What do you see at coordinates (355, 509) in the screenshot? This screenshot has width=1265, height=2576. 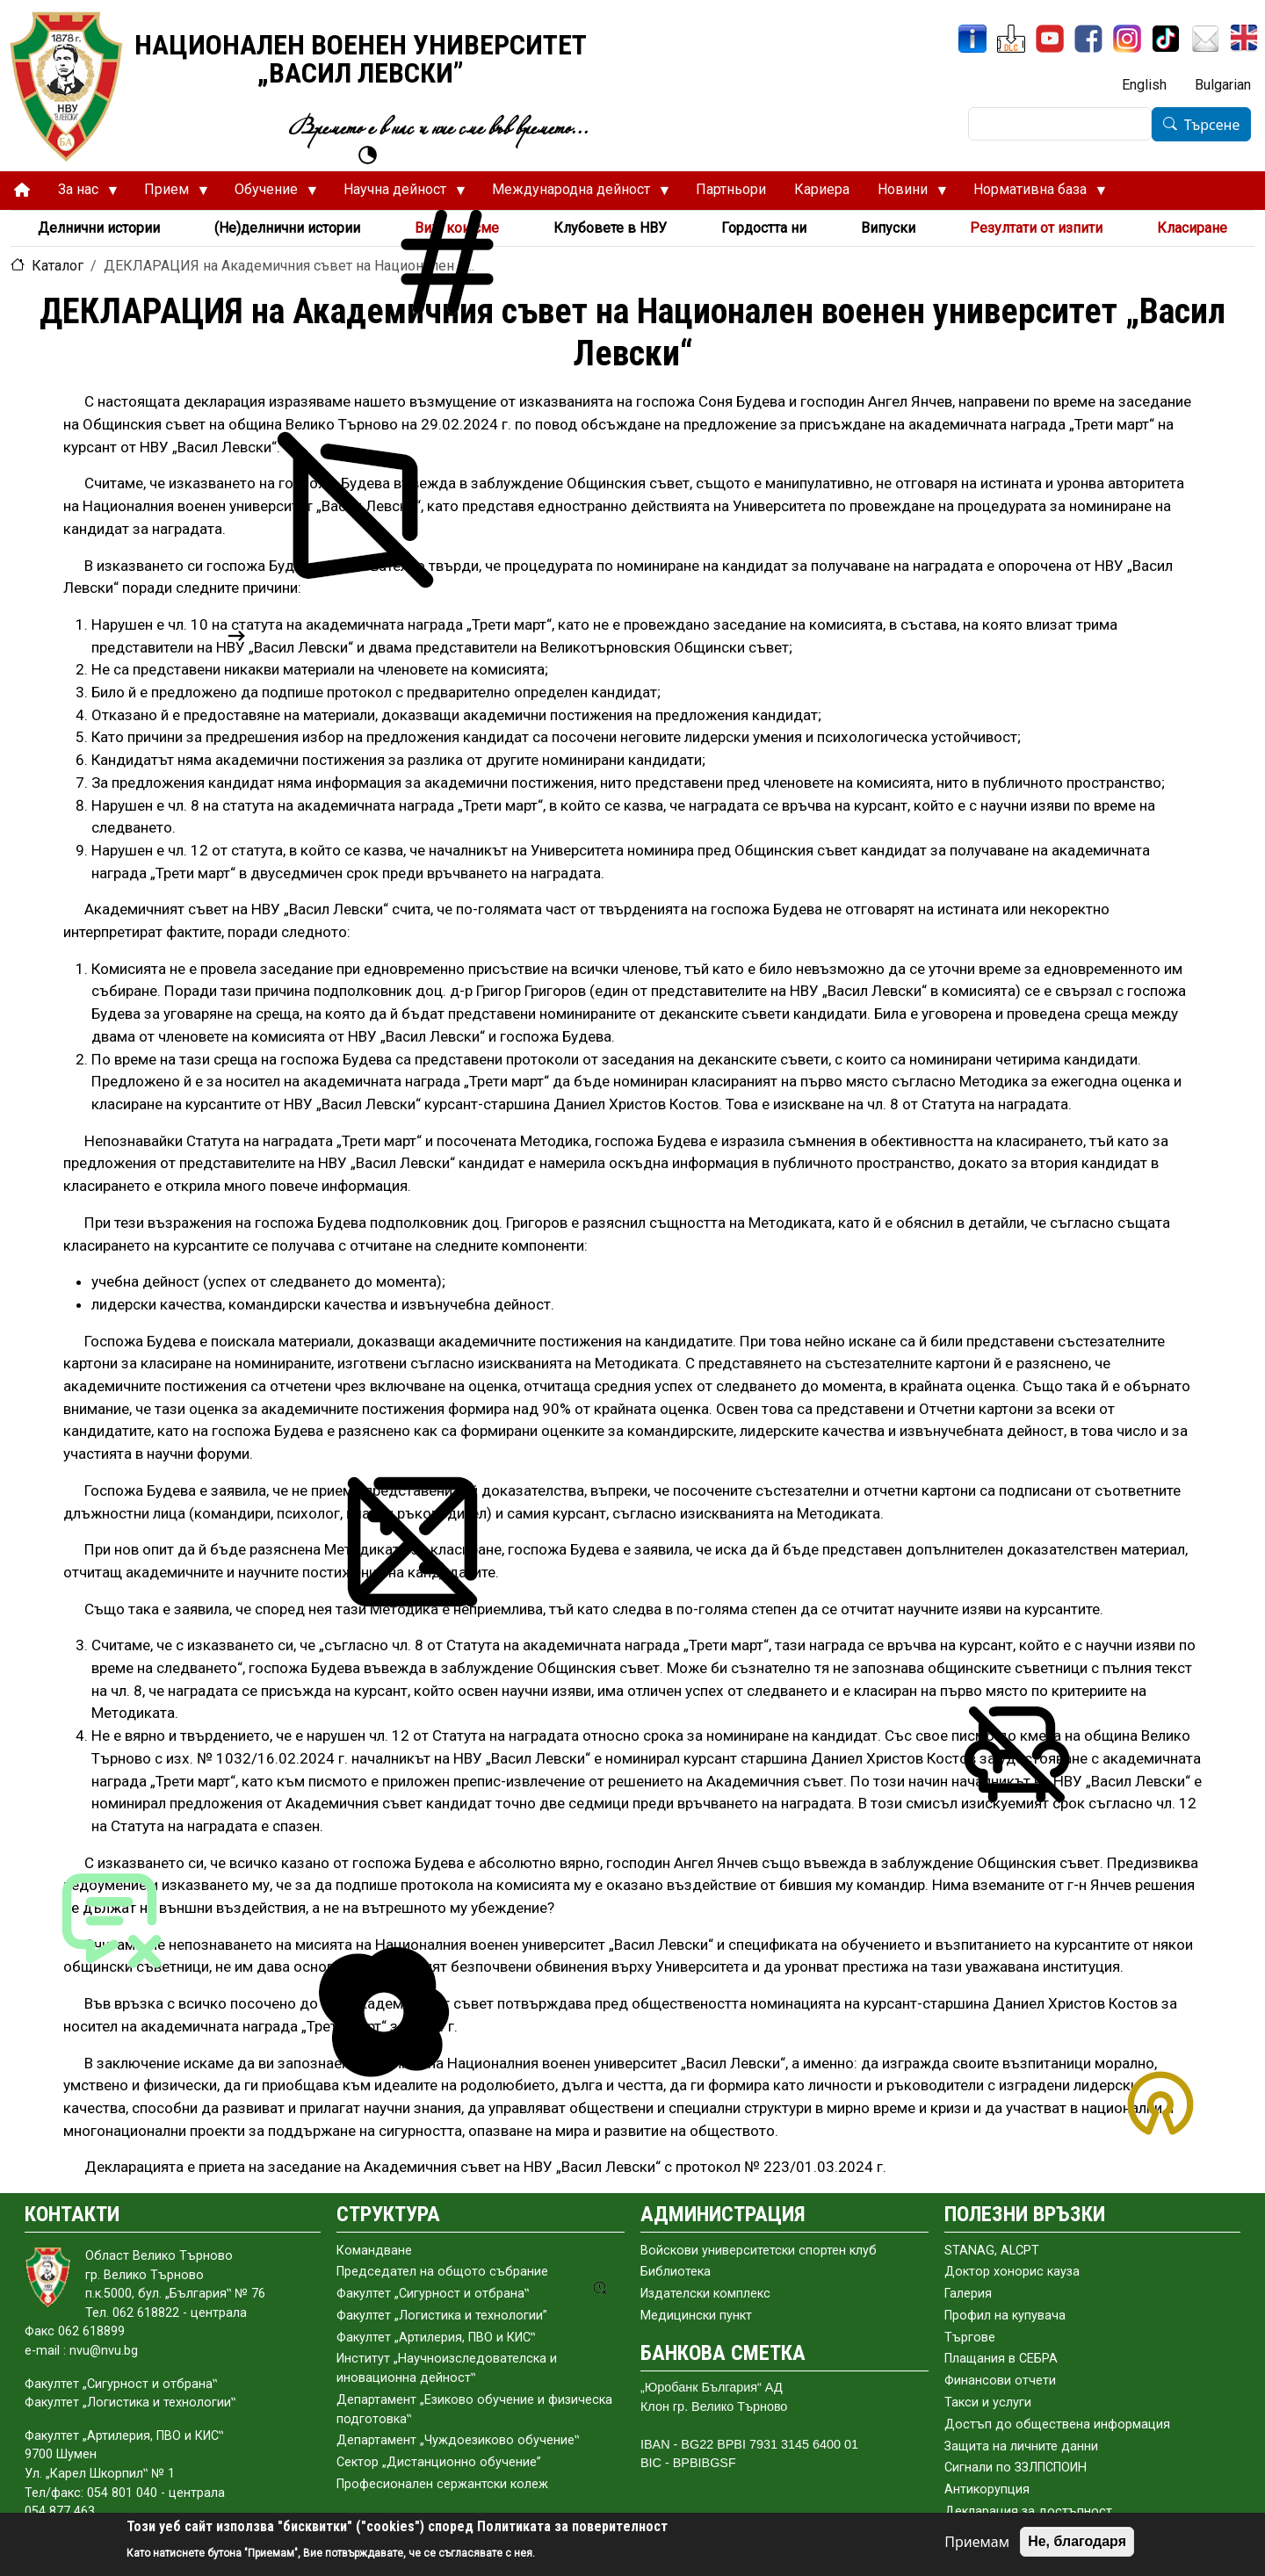 I see `disable perspective view mode` at bounding box center [355, 509].